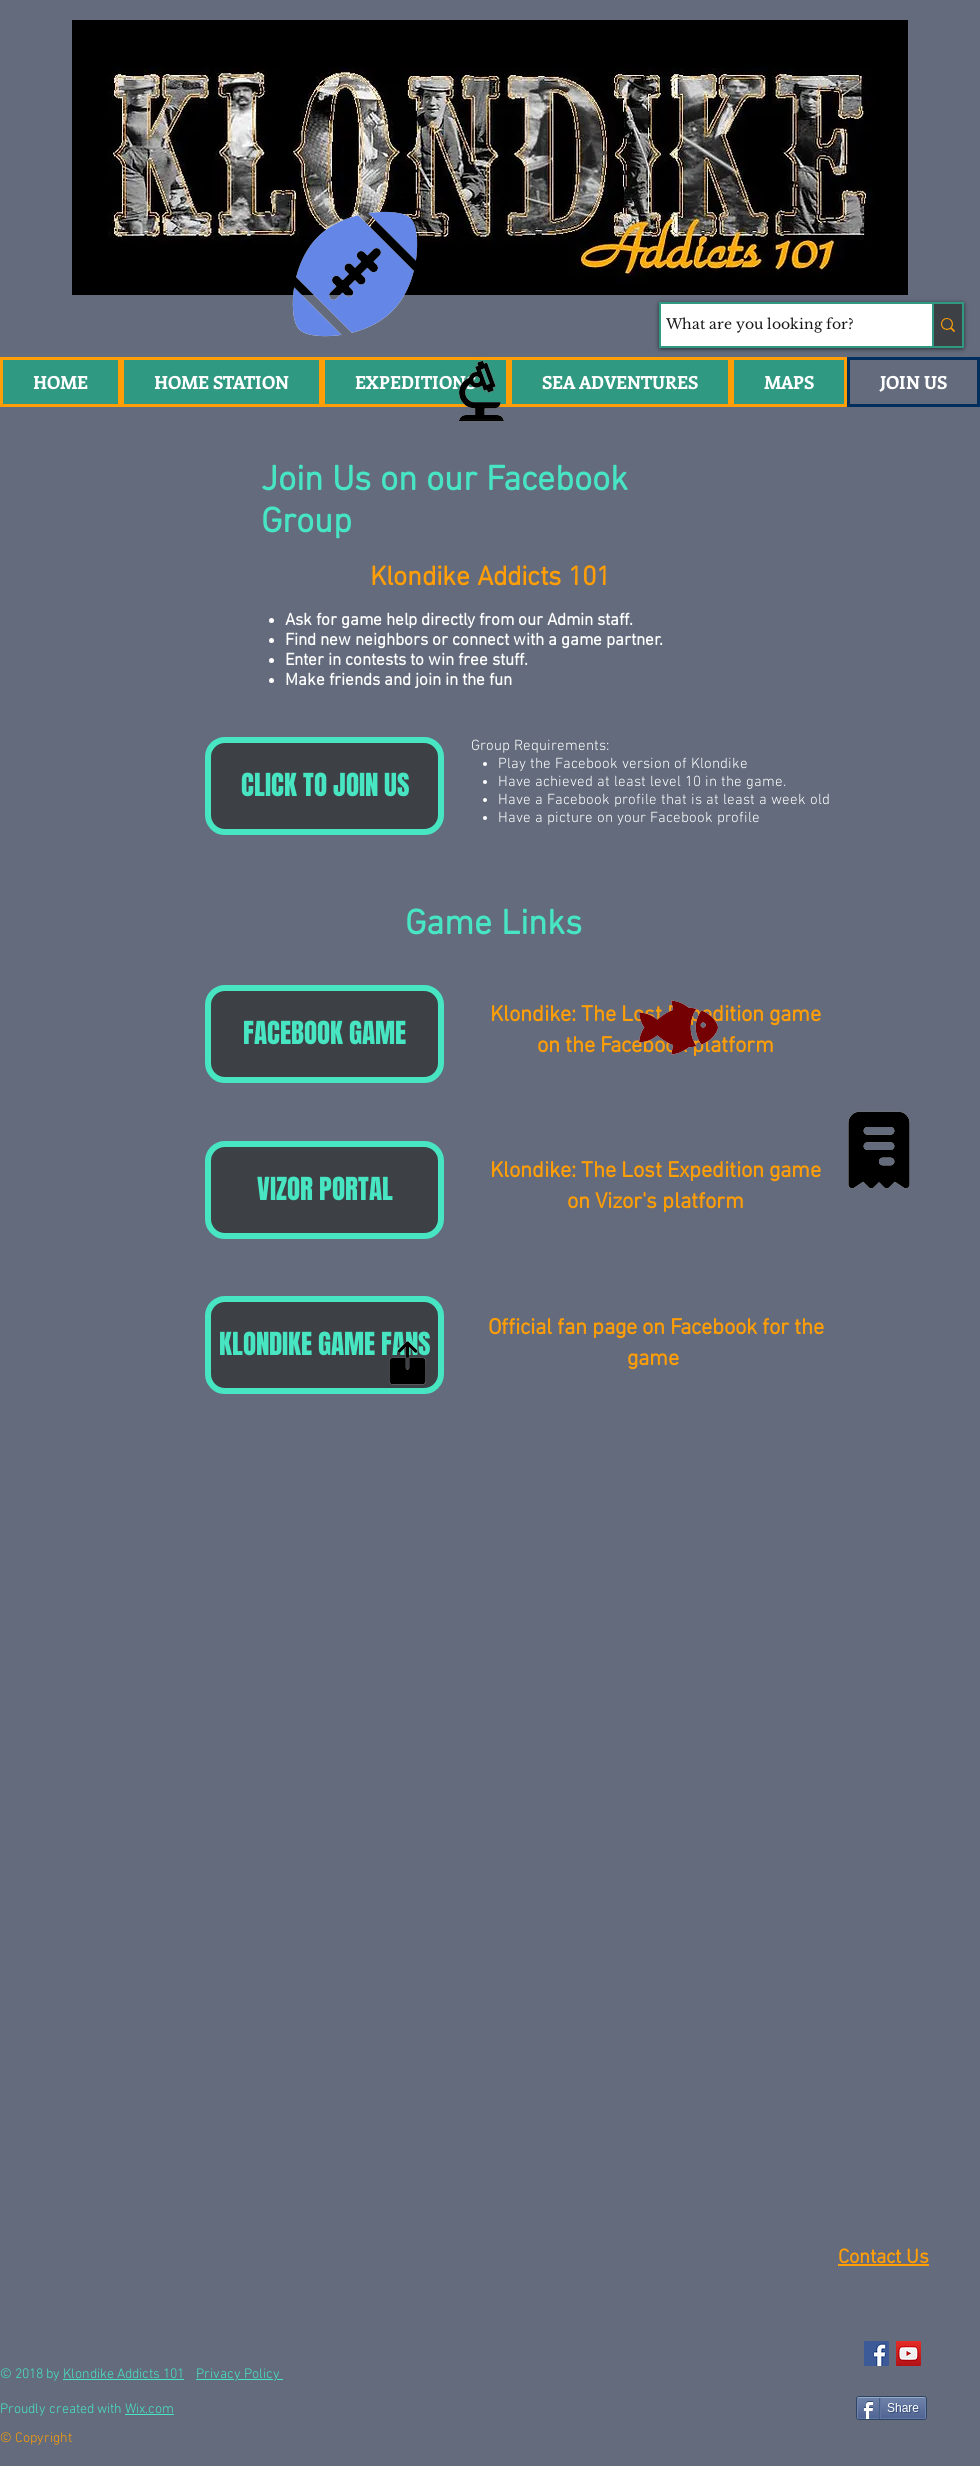 The width and height of the screenshot is (980, 2466). What do you see at coordinates (355, 274) in the screenshot?
I see `view sports scores or updates` at bounding box center [355, 274].